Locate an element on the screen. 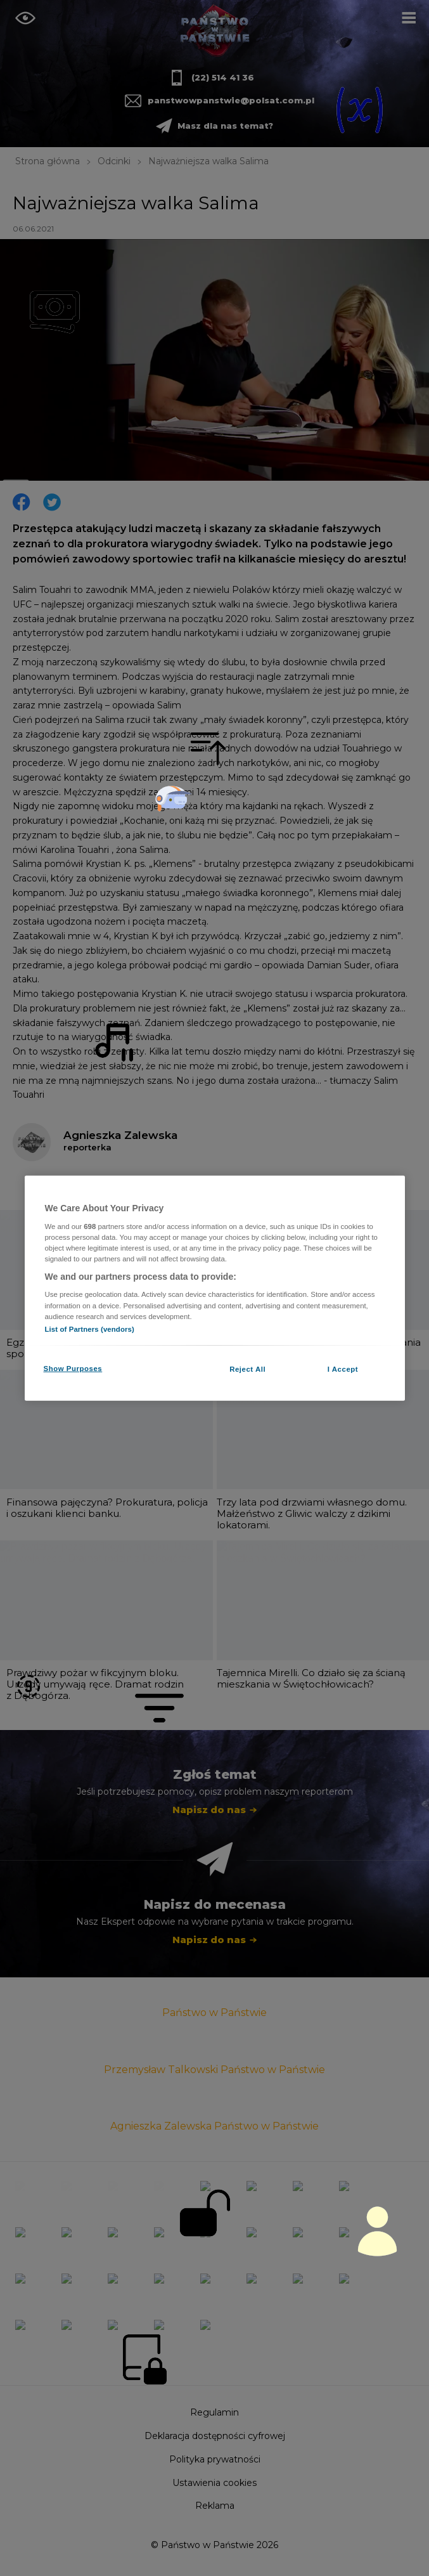  view your profile is located at coordinates (377, 2231).